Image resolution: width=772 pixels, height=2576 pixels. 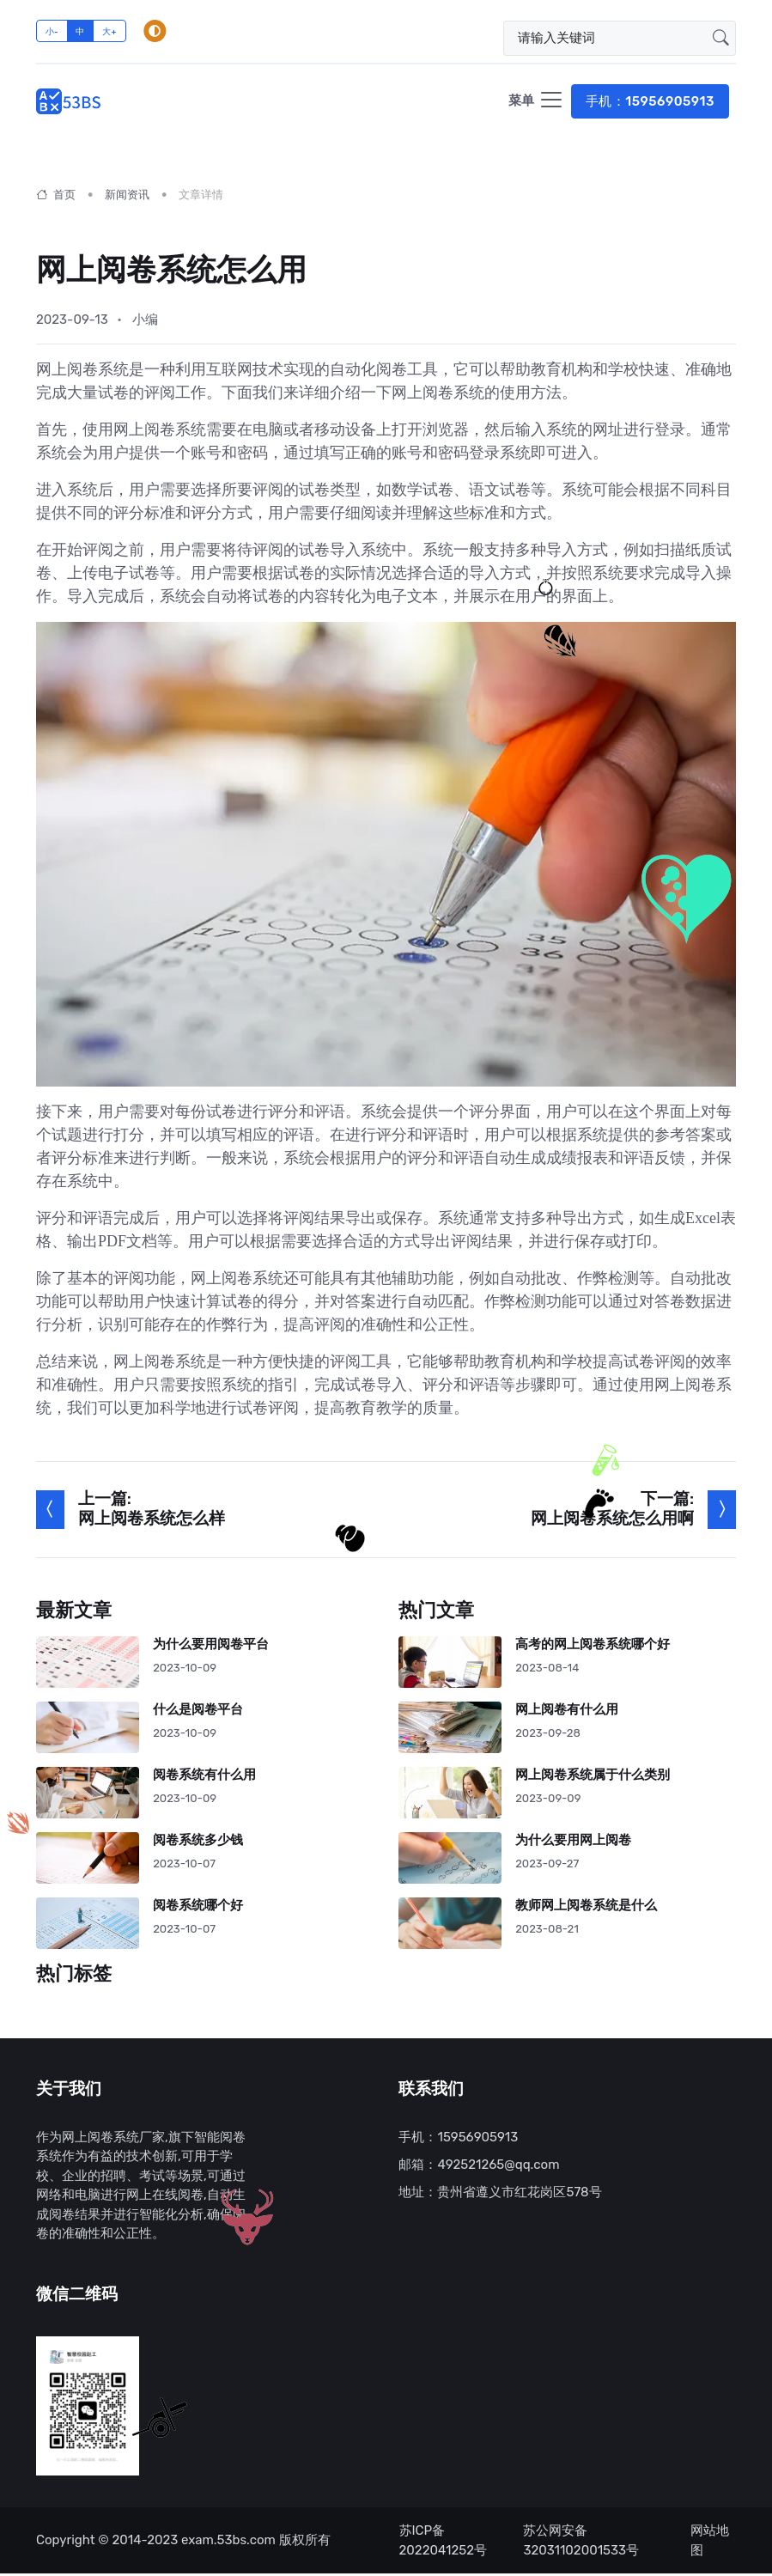 What do you see at coordinates (350, 1537) in the screenshot?
I see `access boxing or fighting game mode` at bounding box center [350, 1537].